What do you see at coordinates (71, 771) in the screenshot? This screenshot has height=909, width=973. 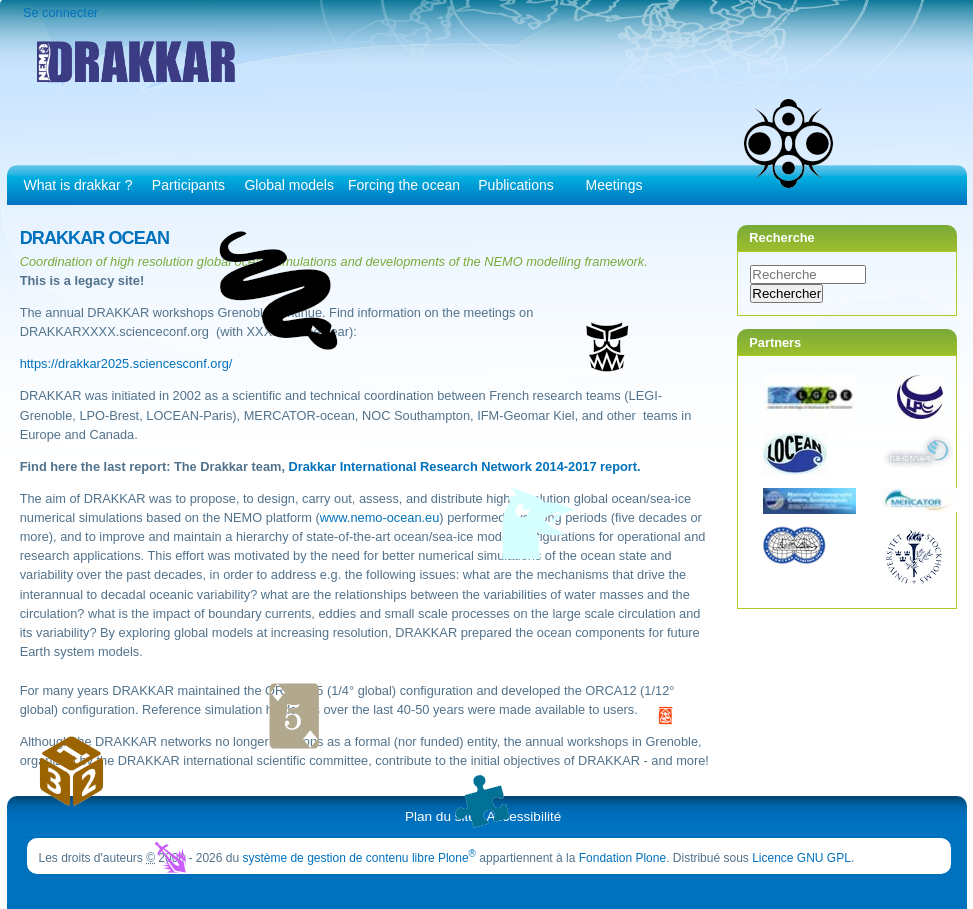 I see `roll dice or generate random number` at bounding box center [71, 771].